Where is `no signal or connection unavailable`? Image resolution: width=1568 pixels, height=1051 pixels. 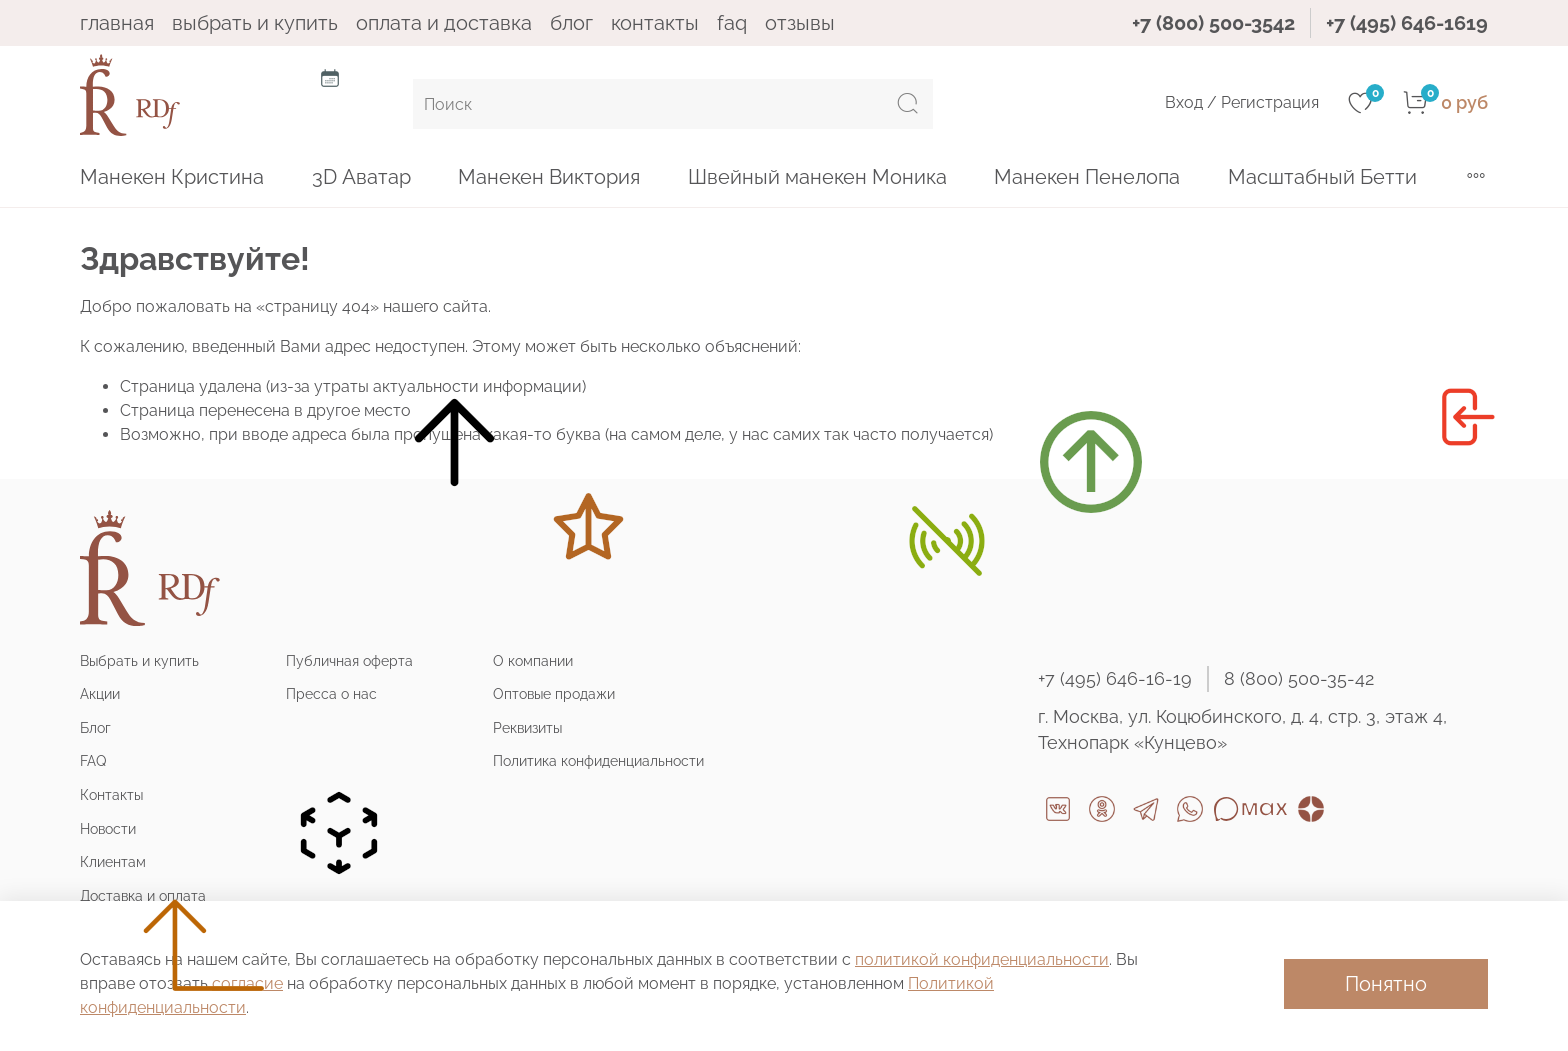
no signal or connection unavailable is located at coordinates (947, 541).